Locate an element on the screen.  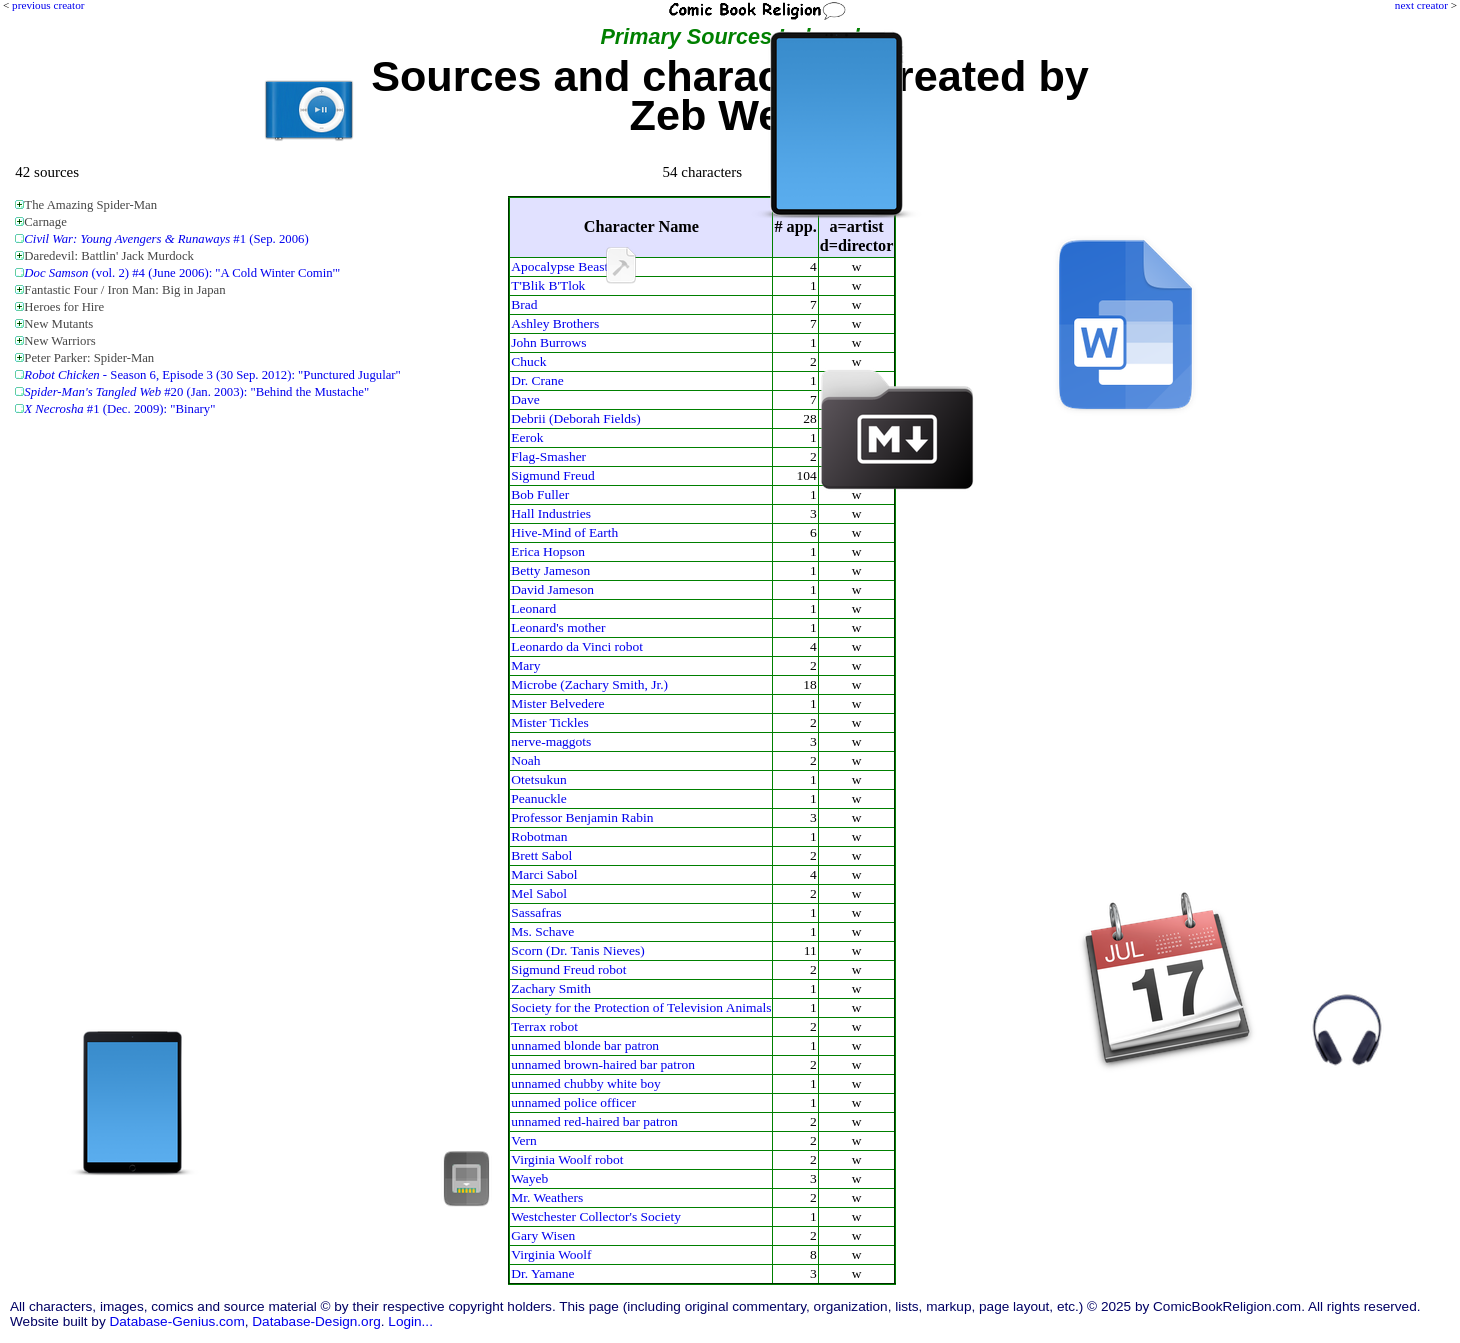
connect bluetooth headphones is located at coordinates (1347, 1031).